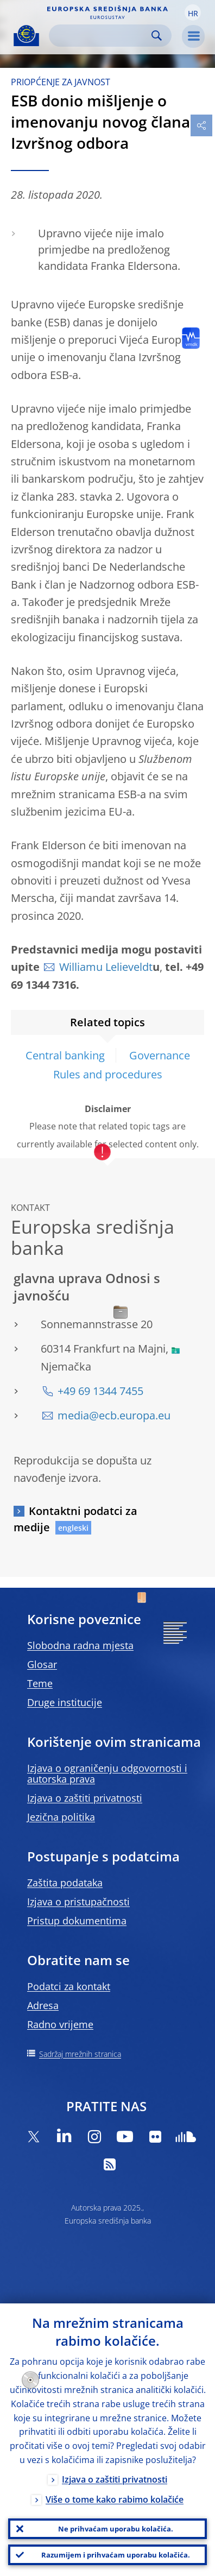 Image resolution: width=215 pixels, height=2576 pixels. I want to click on indicates an important alert or warning, so click(102, 1152).